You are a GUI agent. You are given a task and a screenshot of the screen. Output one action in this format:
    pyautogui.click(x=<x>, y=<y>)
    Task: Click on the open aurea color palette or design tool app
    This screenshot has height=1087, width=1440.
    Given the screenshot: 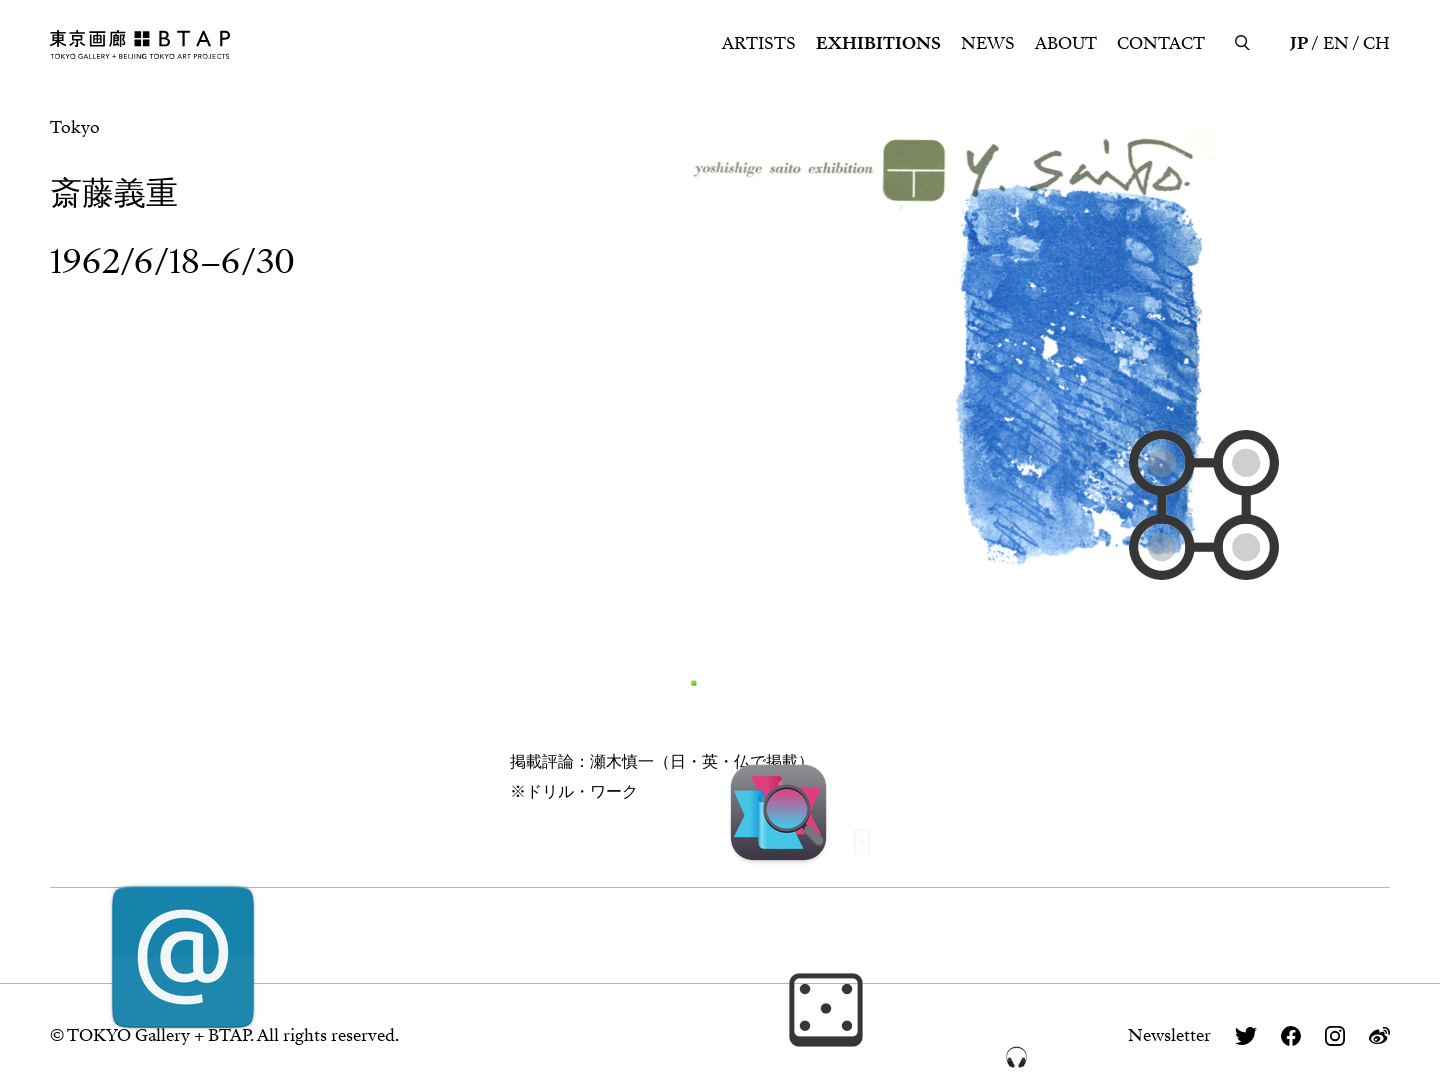 What is the action you would take?
    pyautogui.click(x=778, y=812)
    